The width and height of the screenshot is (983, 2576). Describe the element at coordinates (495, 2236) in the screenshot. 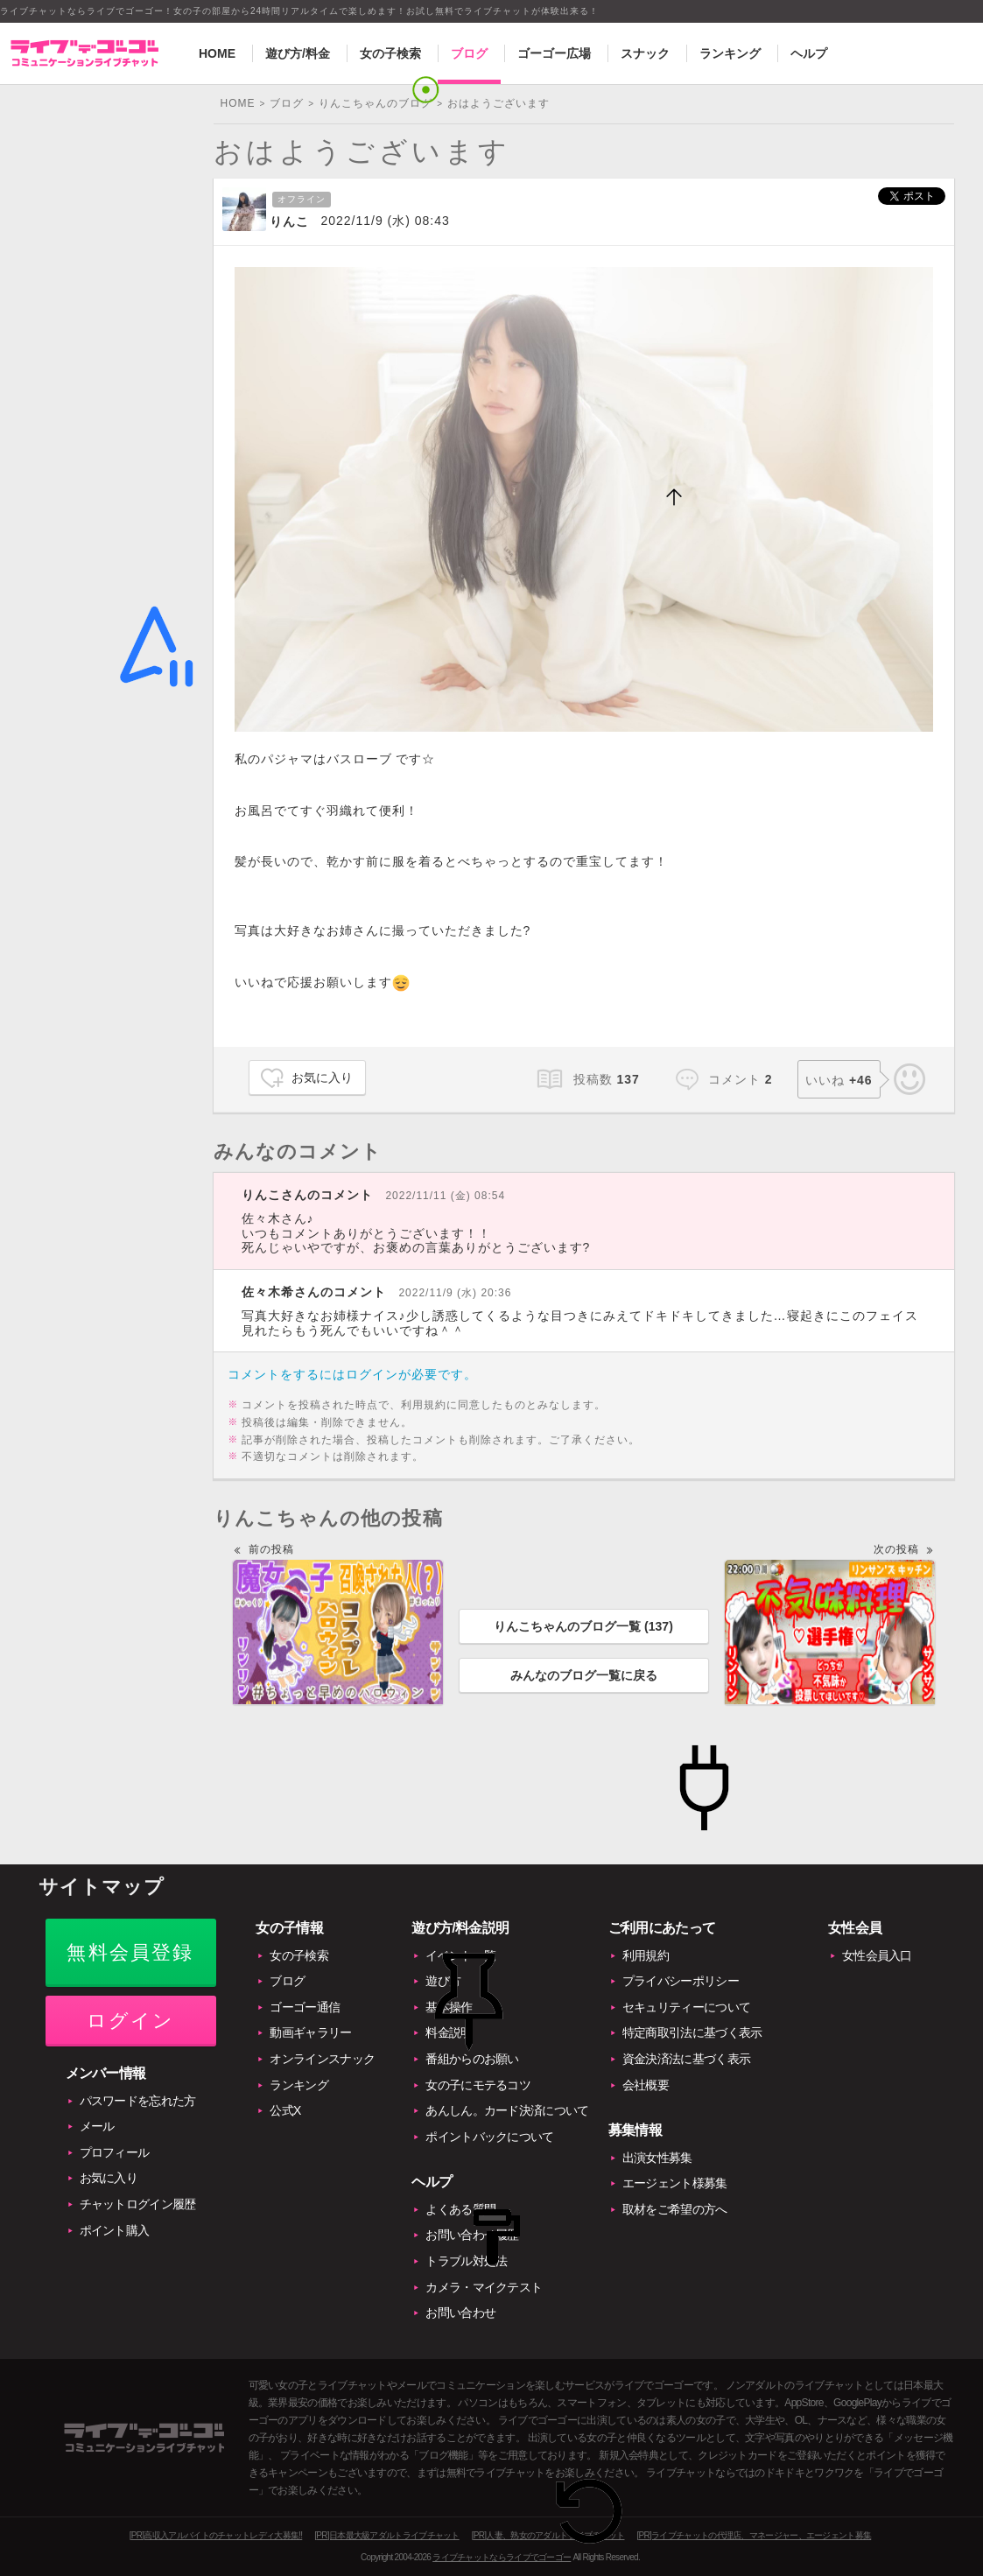

I see `apply formatting style to selected content` at that location.